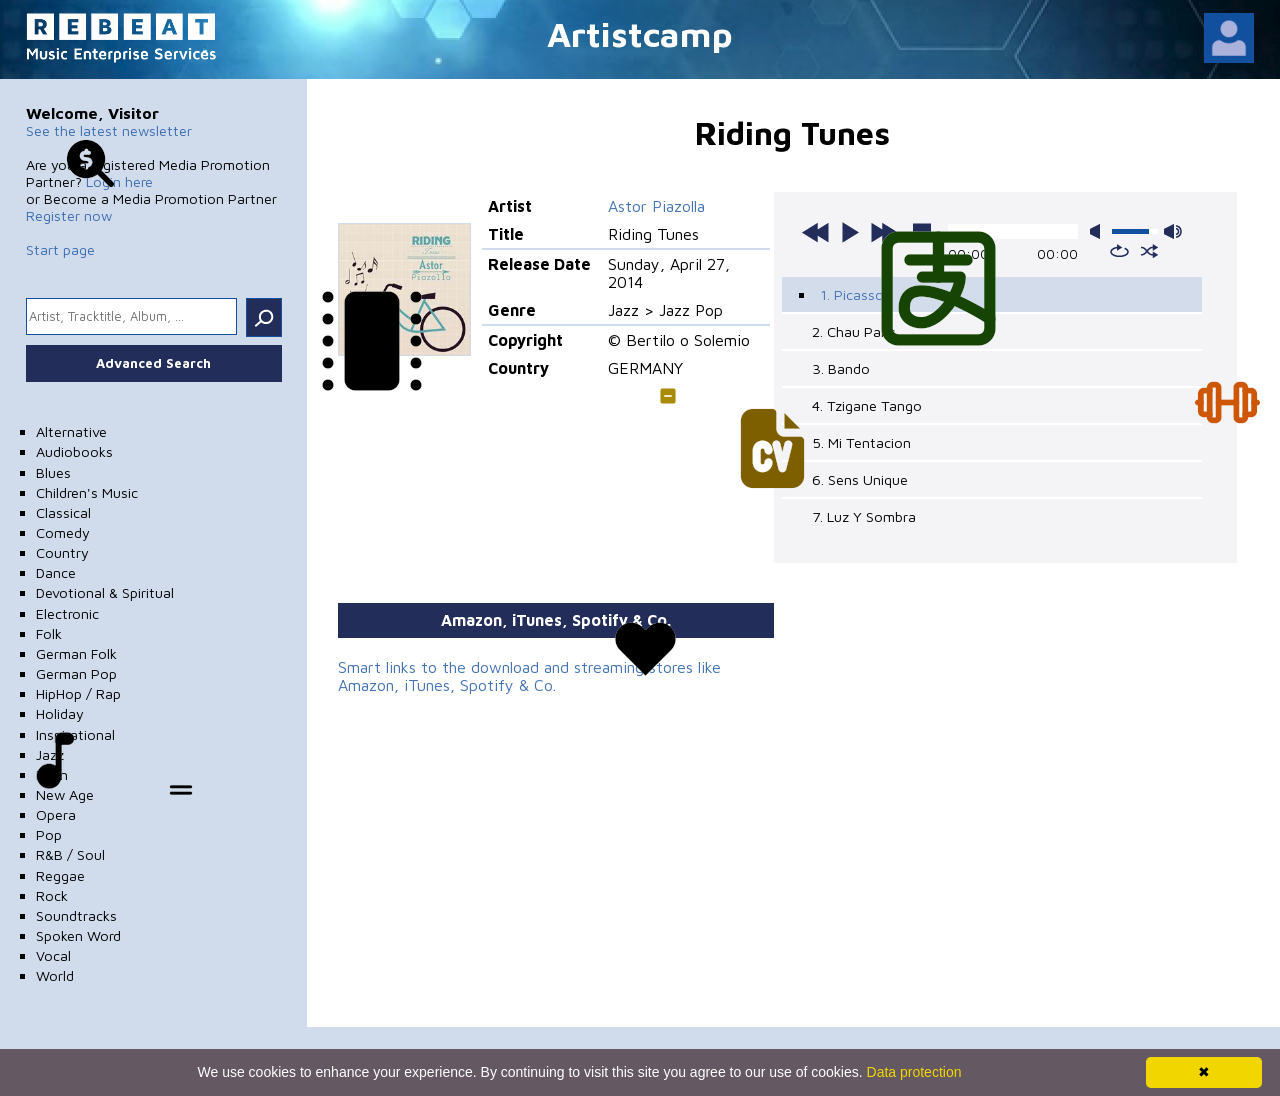 The height and width of the screenshot is (1096, 1280). I want to click on access music or audio player, so click(55, 760).